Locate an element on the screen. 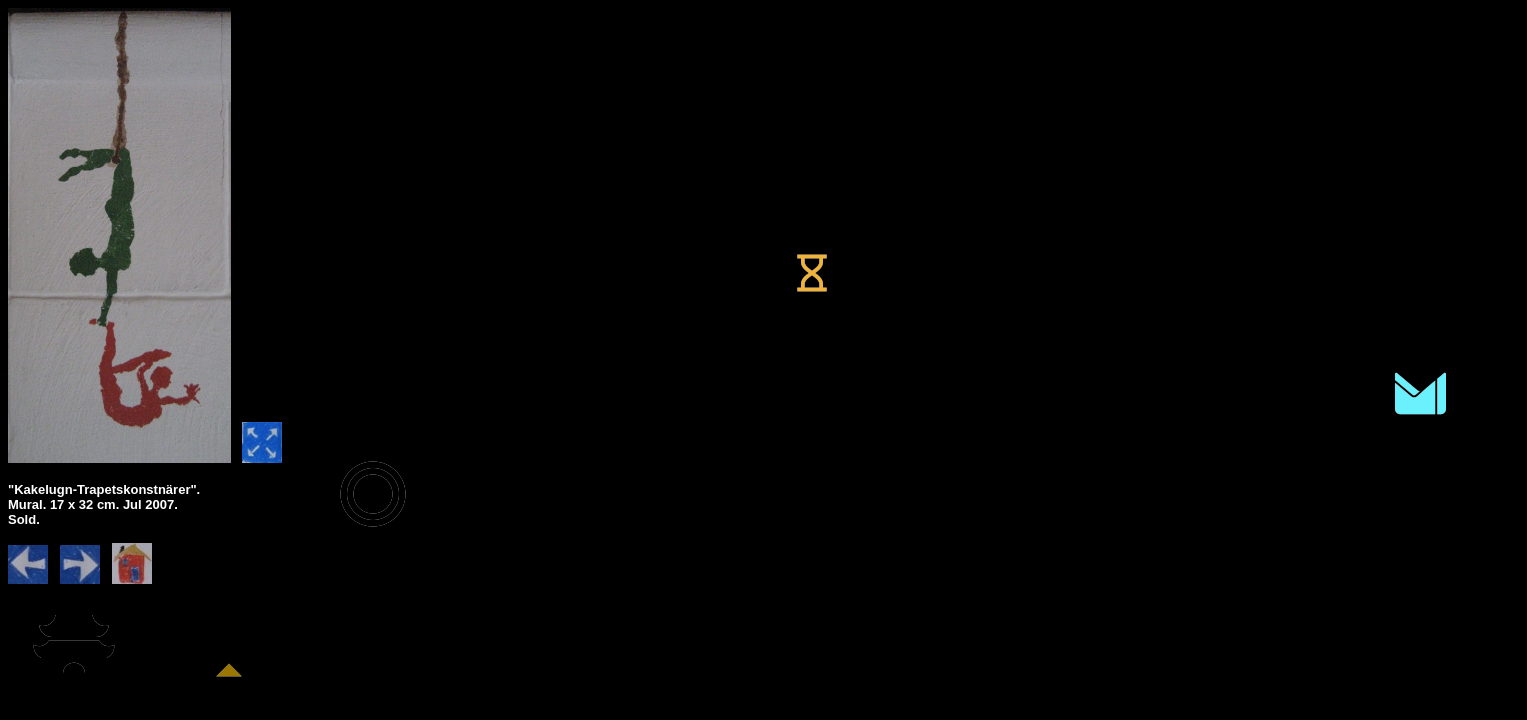 The image size is (1527, 720). open ProtonMail app is located at coordinates (1420, 393).